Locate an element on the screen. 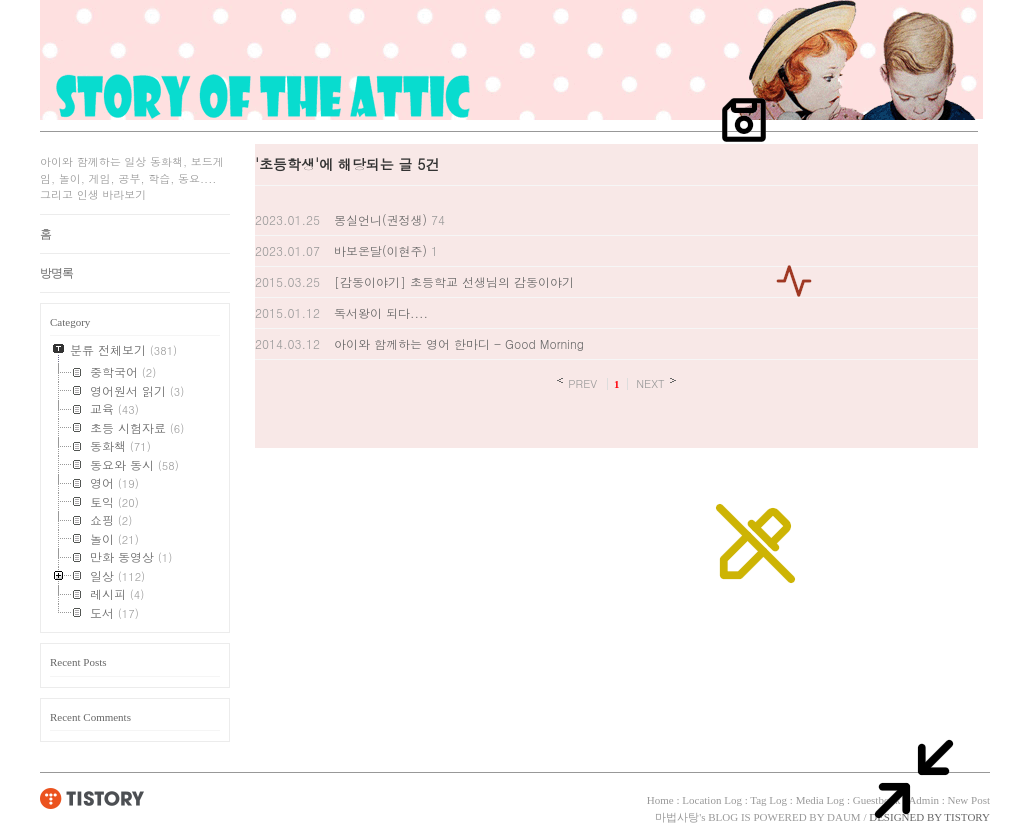 The image size is (1018, 836). view activity or health metrics is located at coordinates (794, 281).